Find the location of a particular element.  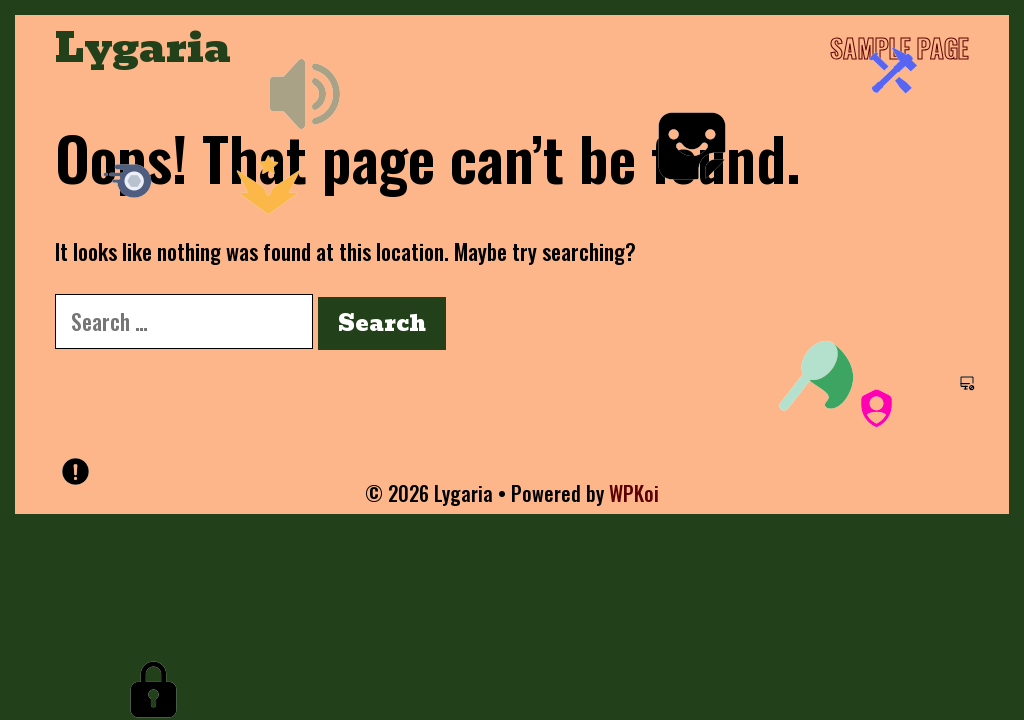

indicates a locked or private channel is located at coordinates (153, 689).